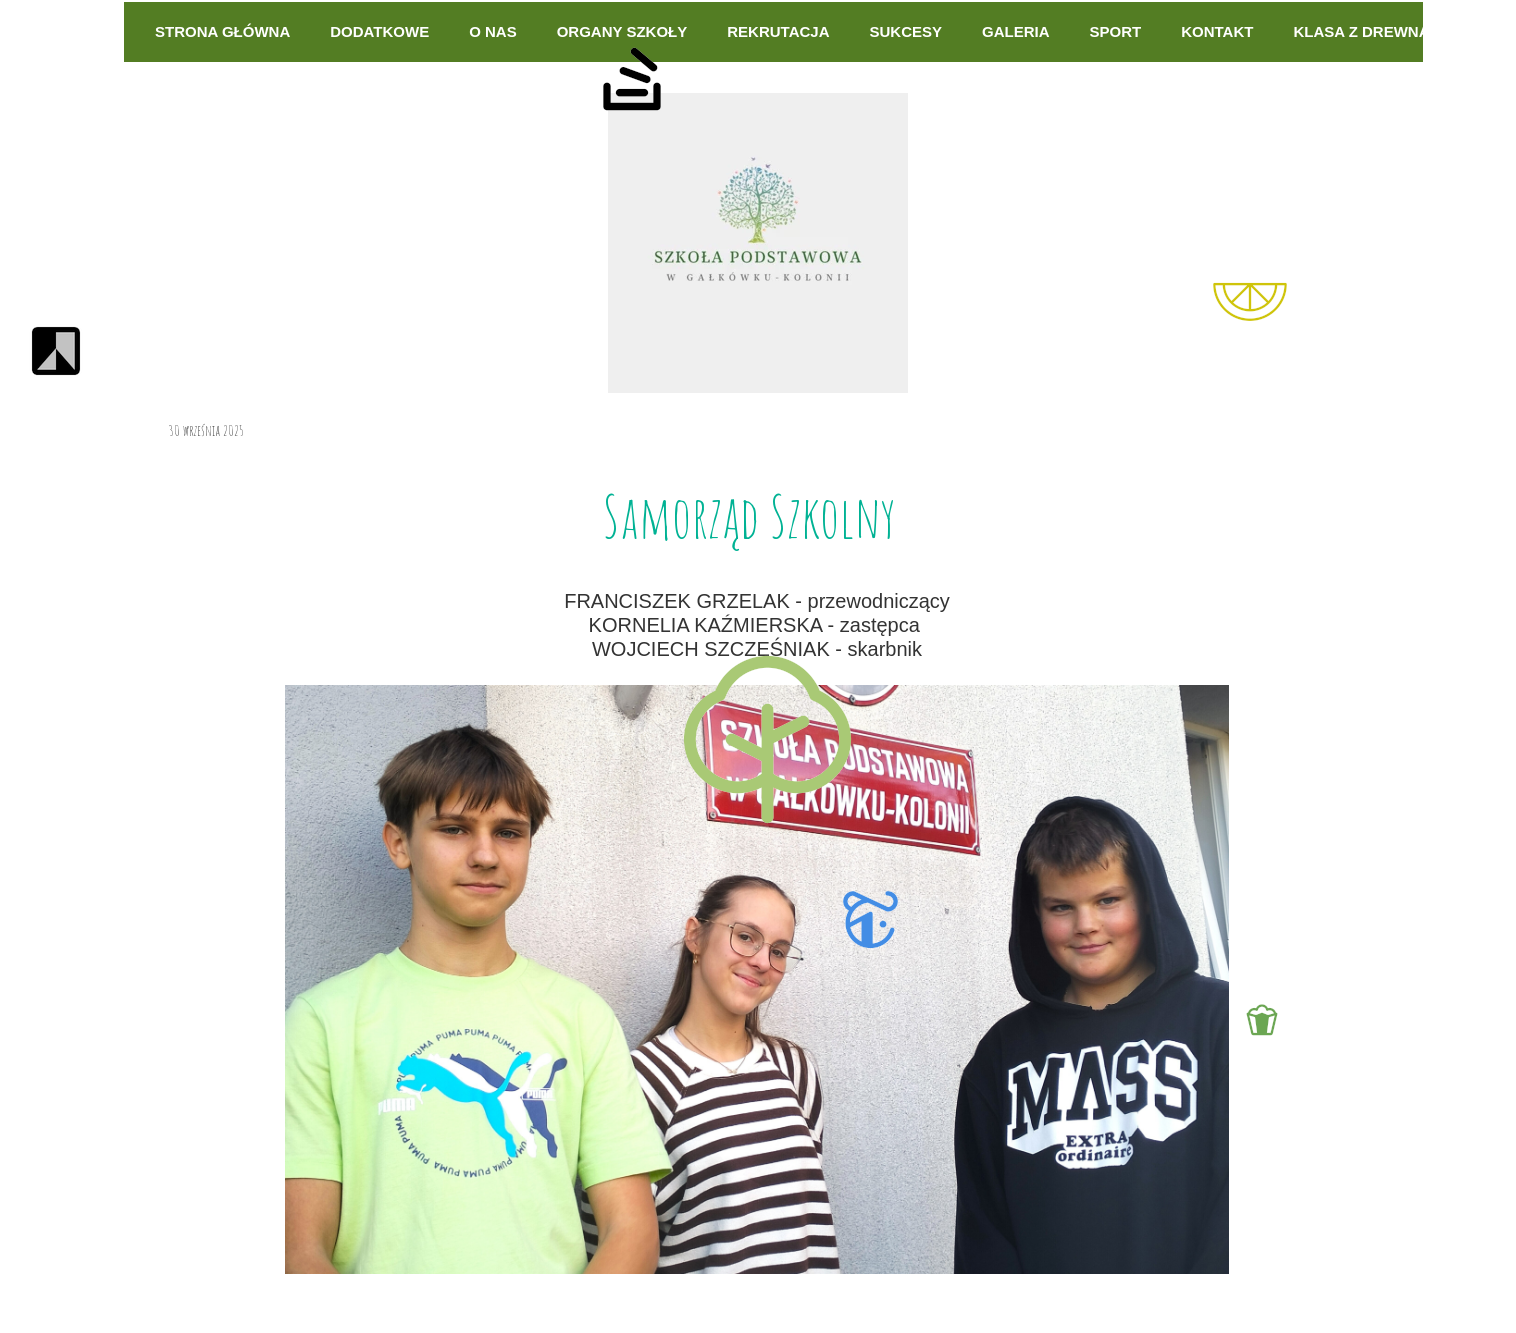 This screenshot has height=1333, width=1516. I want to click on open the New York Times app, so click(870, 918).